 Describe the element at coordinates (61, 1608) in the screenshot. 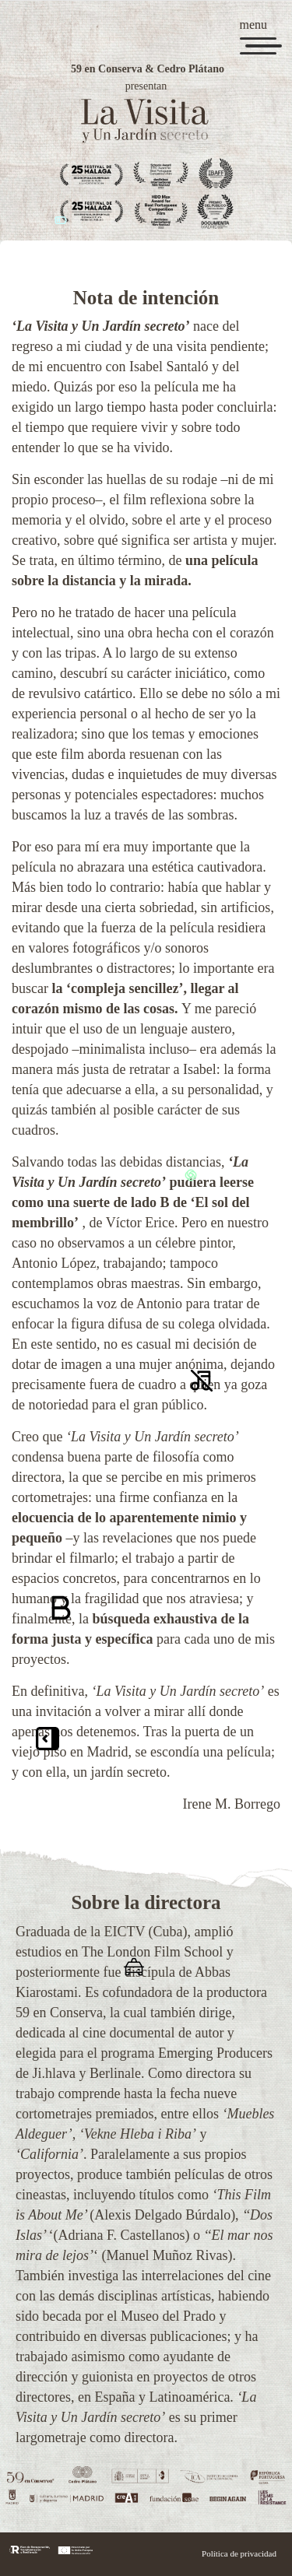

I see `apply bold formatting to selected text` at that location.